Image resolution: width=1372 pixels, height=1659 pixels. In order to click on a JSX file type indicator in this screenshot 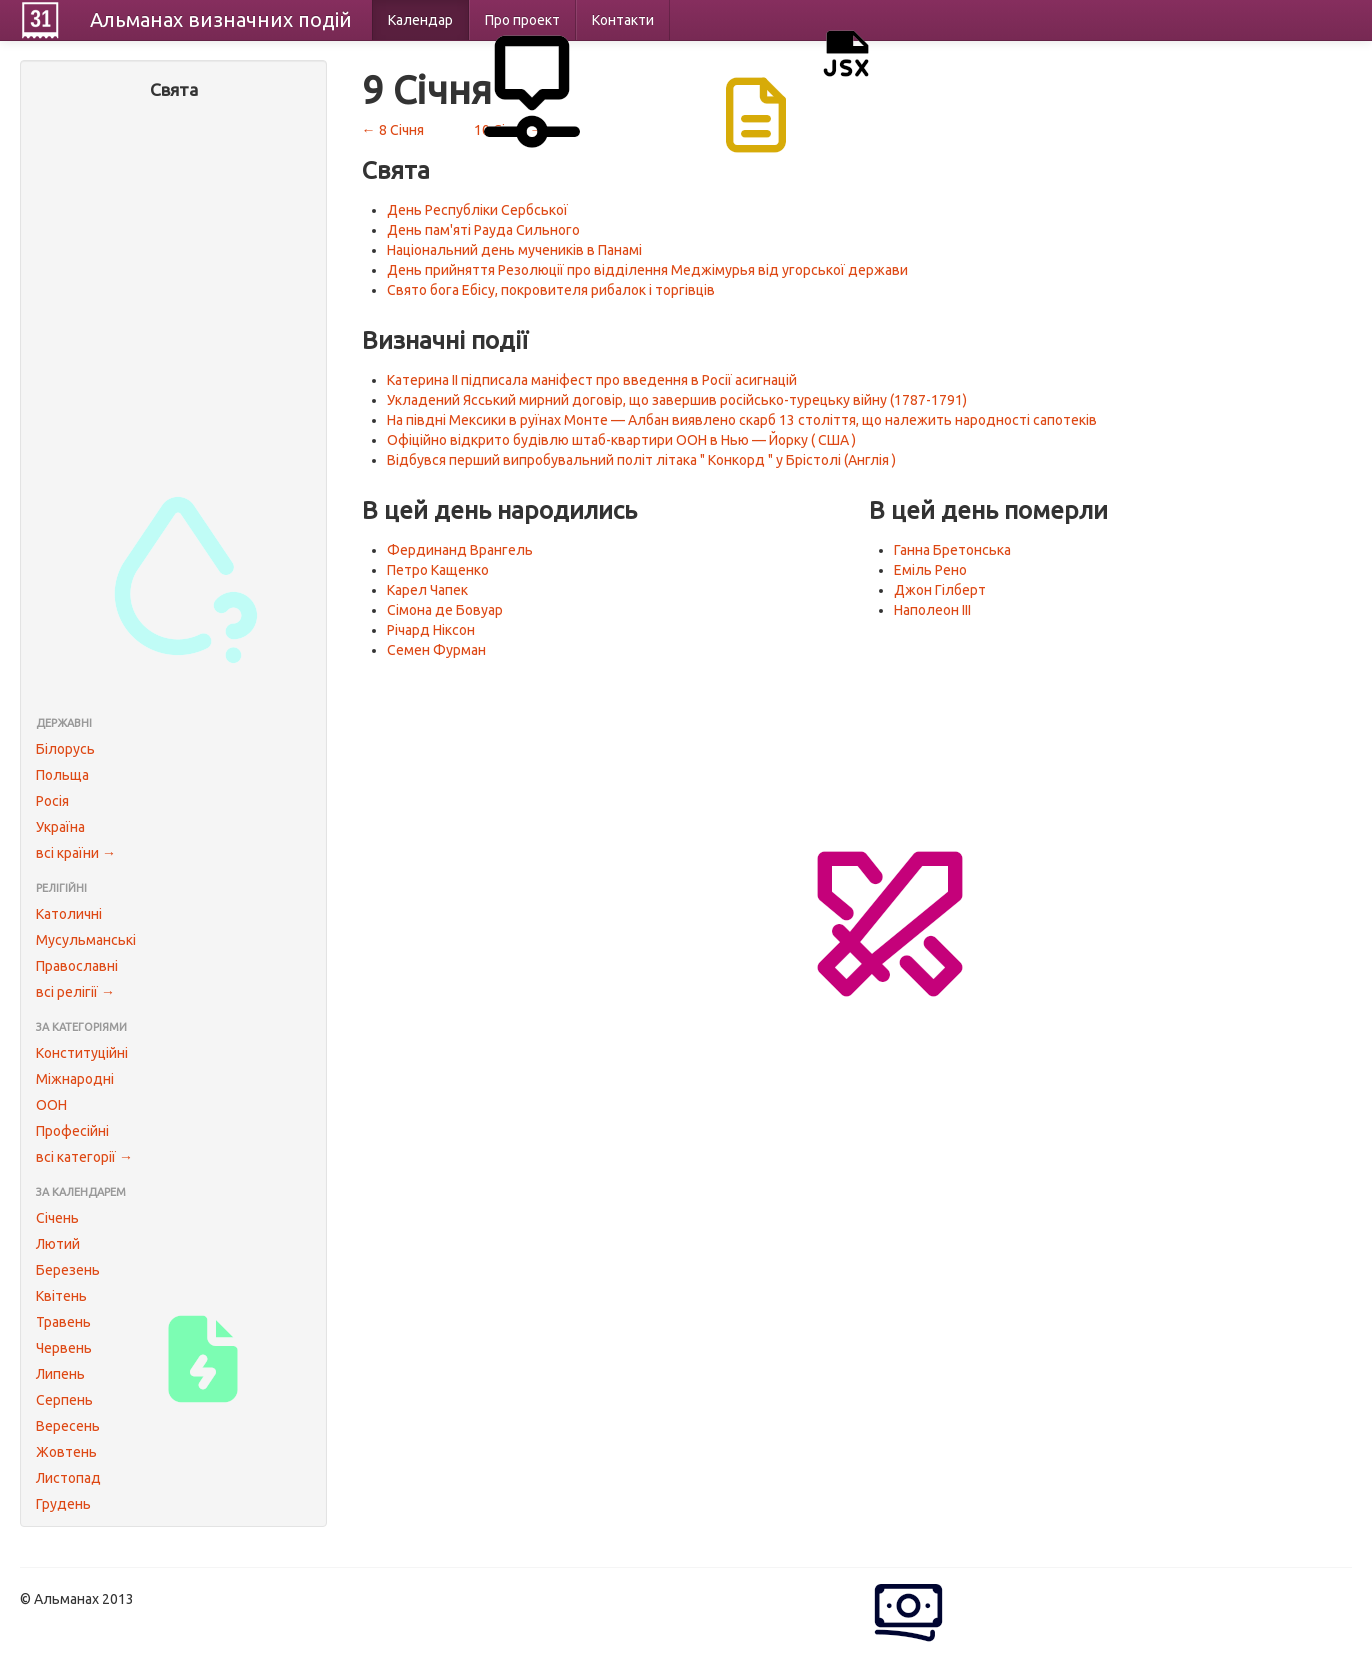, I will do `click(847, 55)`.